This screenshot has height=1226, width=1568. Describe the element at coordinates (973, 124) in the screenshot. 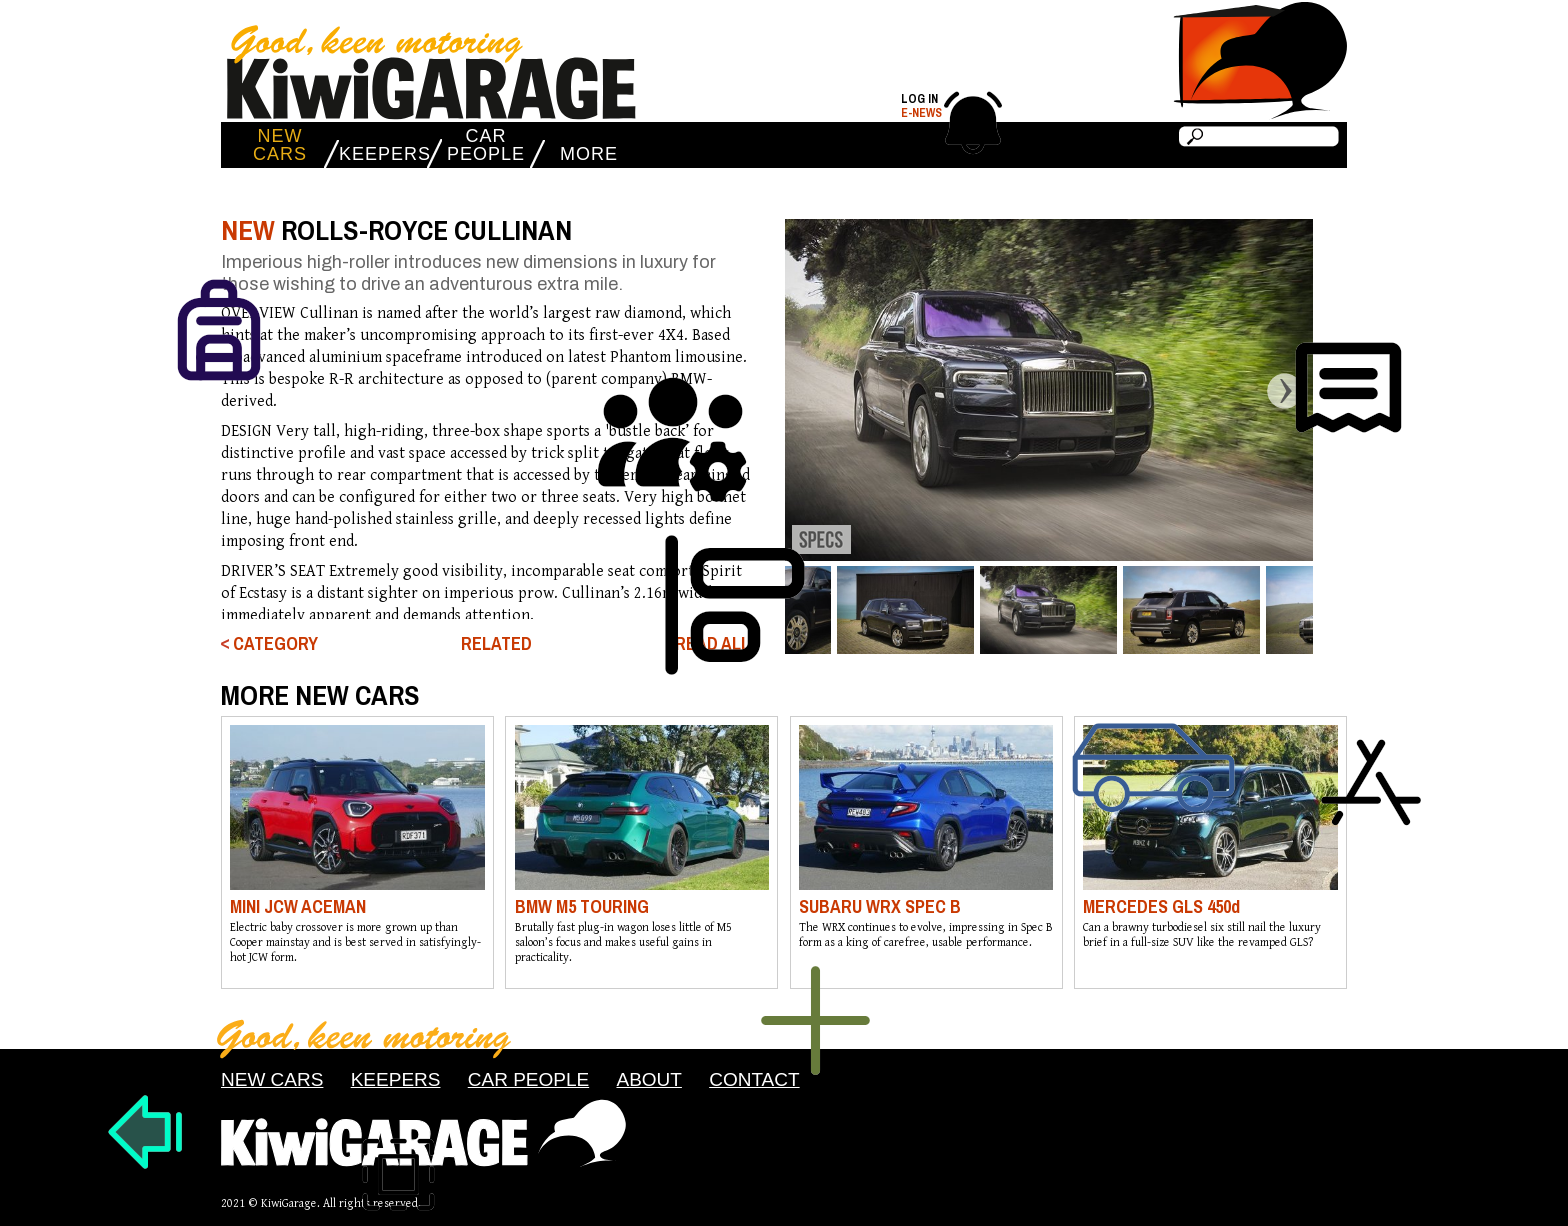

I see `indicates new notifications or alerts` at that location.